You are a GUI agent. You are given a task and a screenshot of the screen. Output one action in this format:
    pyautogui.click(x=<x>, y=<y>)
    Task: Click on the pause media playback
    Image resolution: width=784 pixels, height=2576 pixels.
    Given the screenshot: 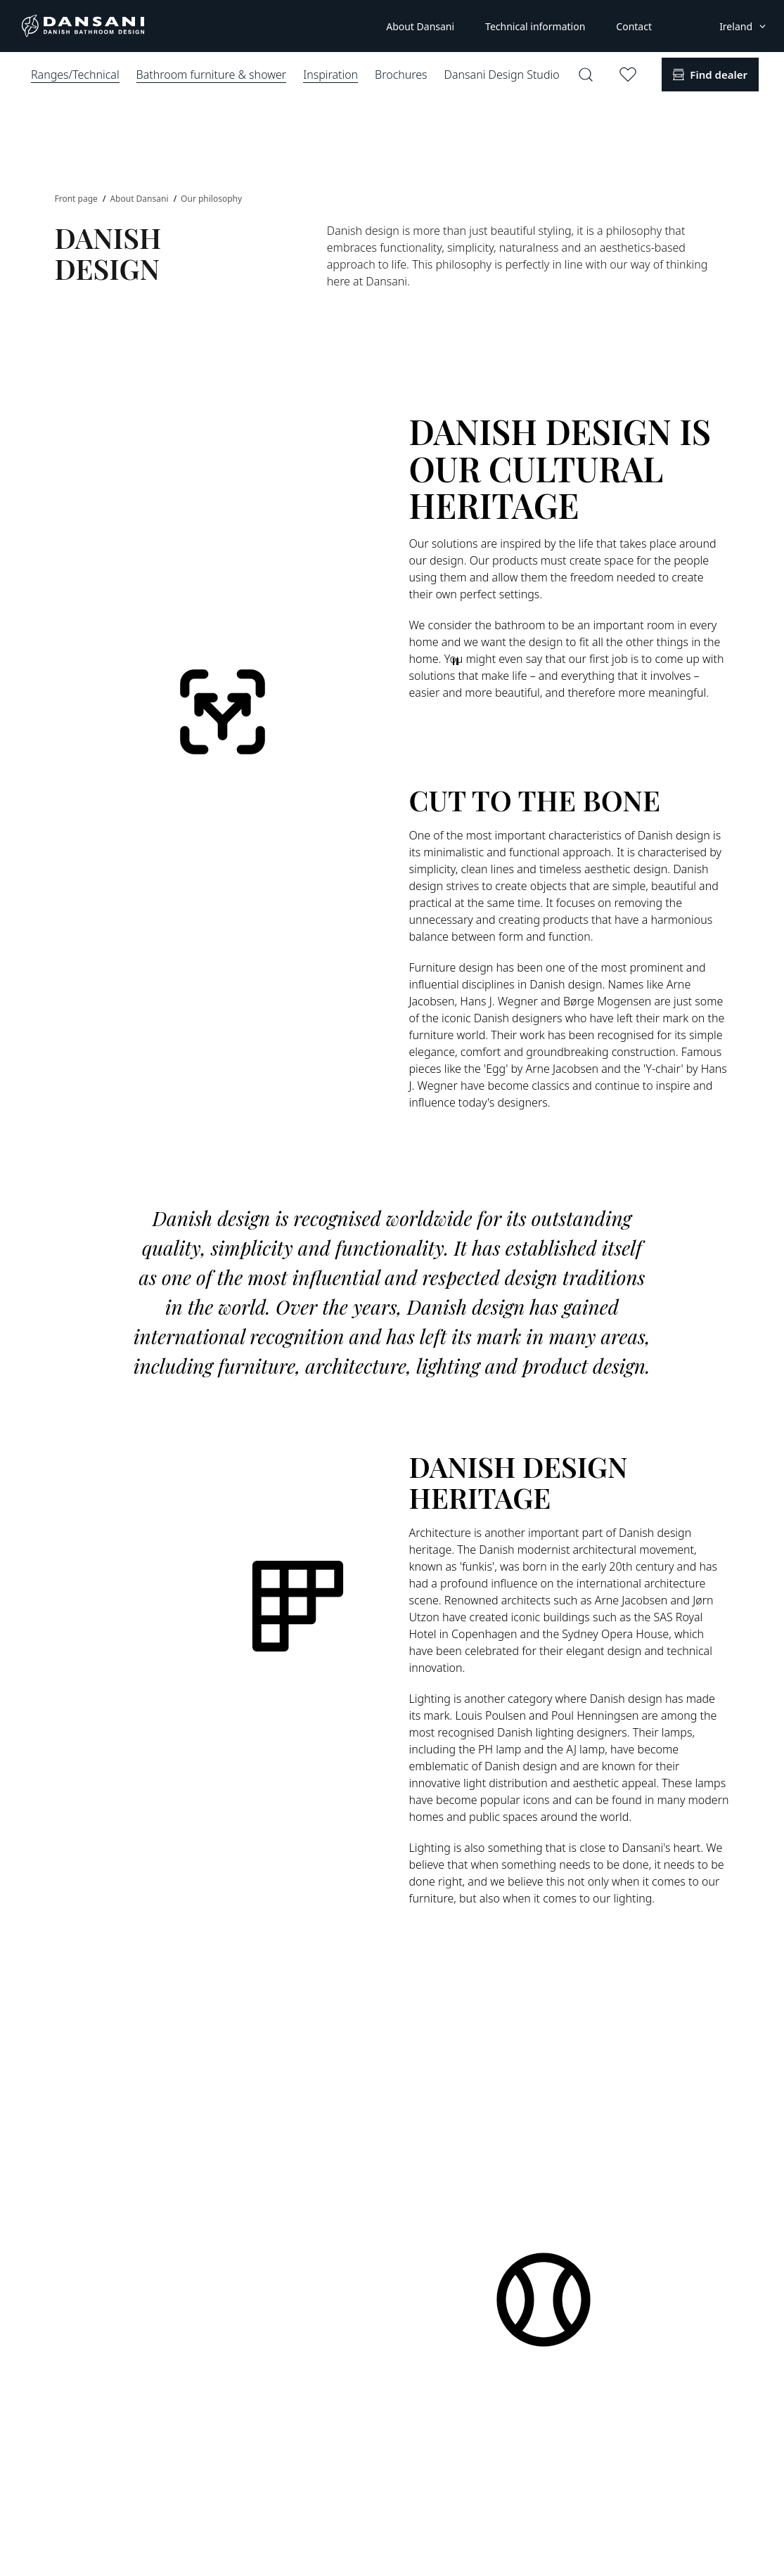 What is the action you would take?
    pyautogui.click(x=456, y=662)
    